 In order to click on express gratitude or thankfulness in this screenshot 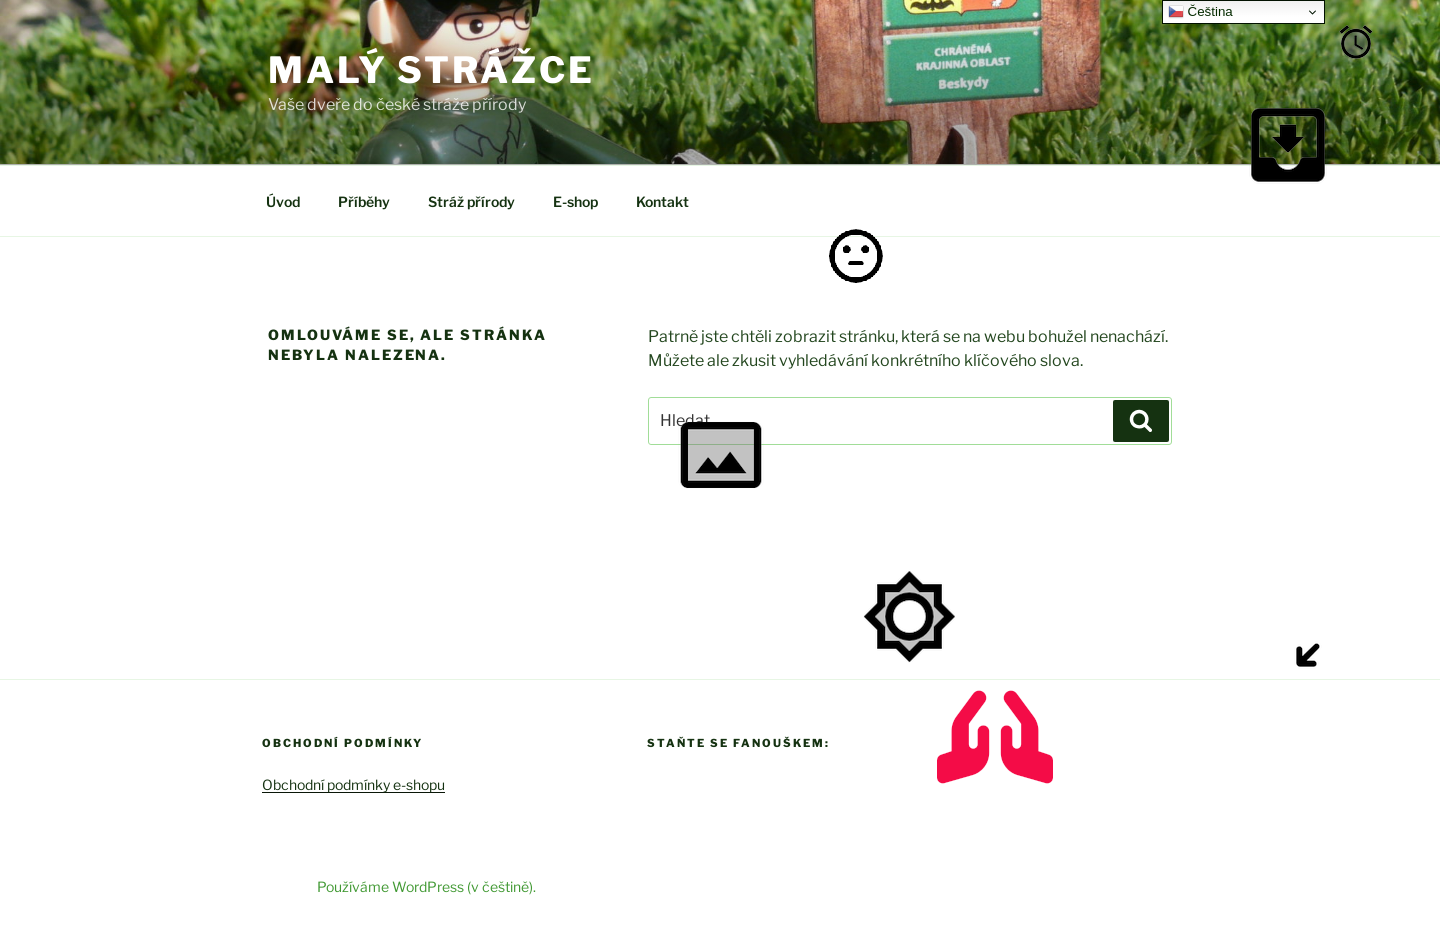, I will do `click(995, 737)`.